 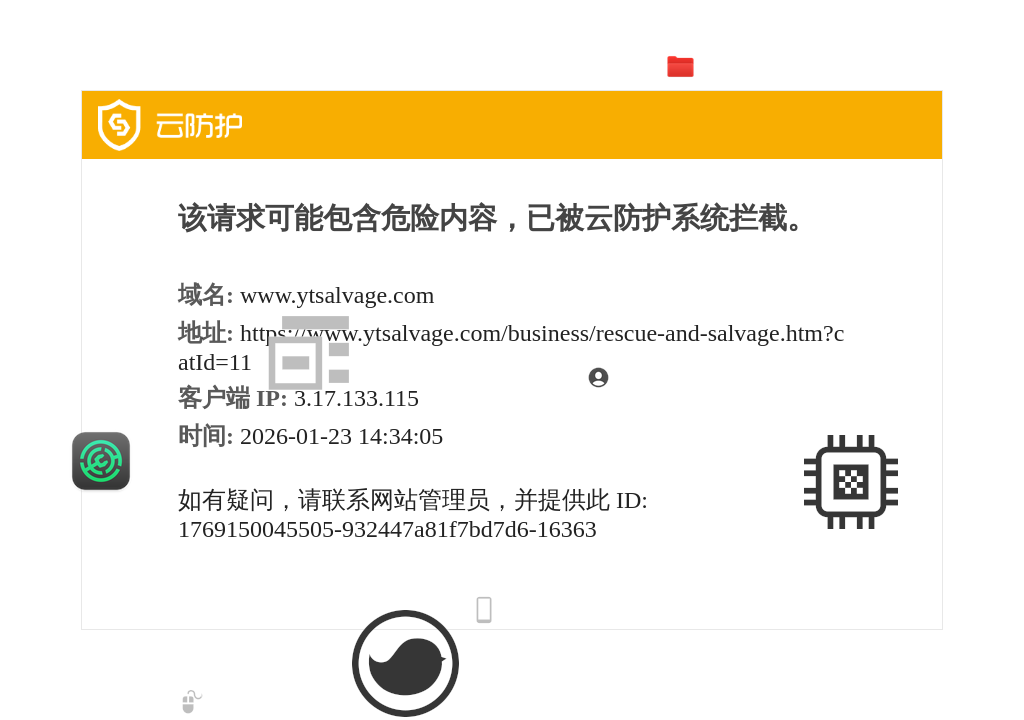 What do you see at coordinates (484, 610) in the screenshot?
I see `indicates a connected iPod touch device` at bounding box center [484, 610].